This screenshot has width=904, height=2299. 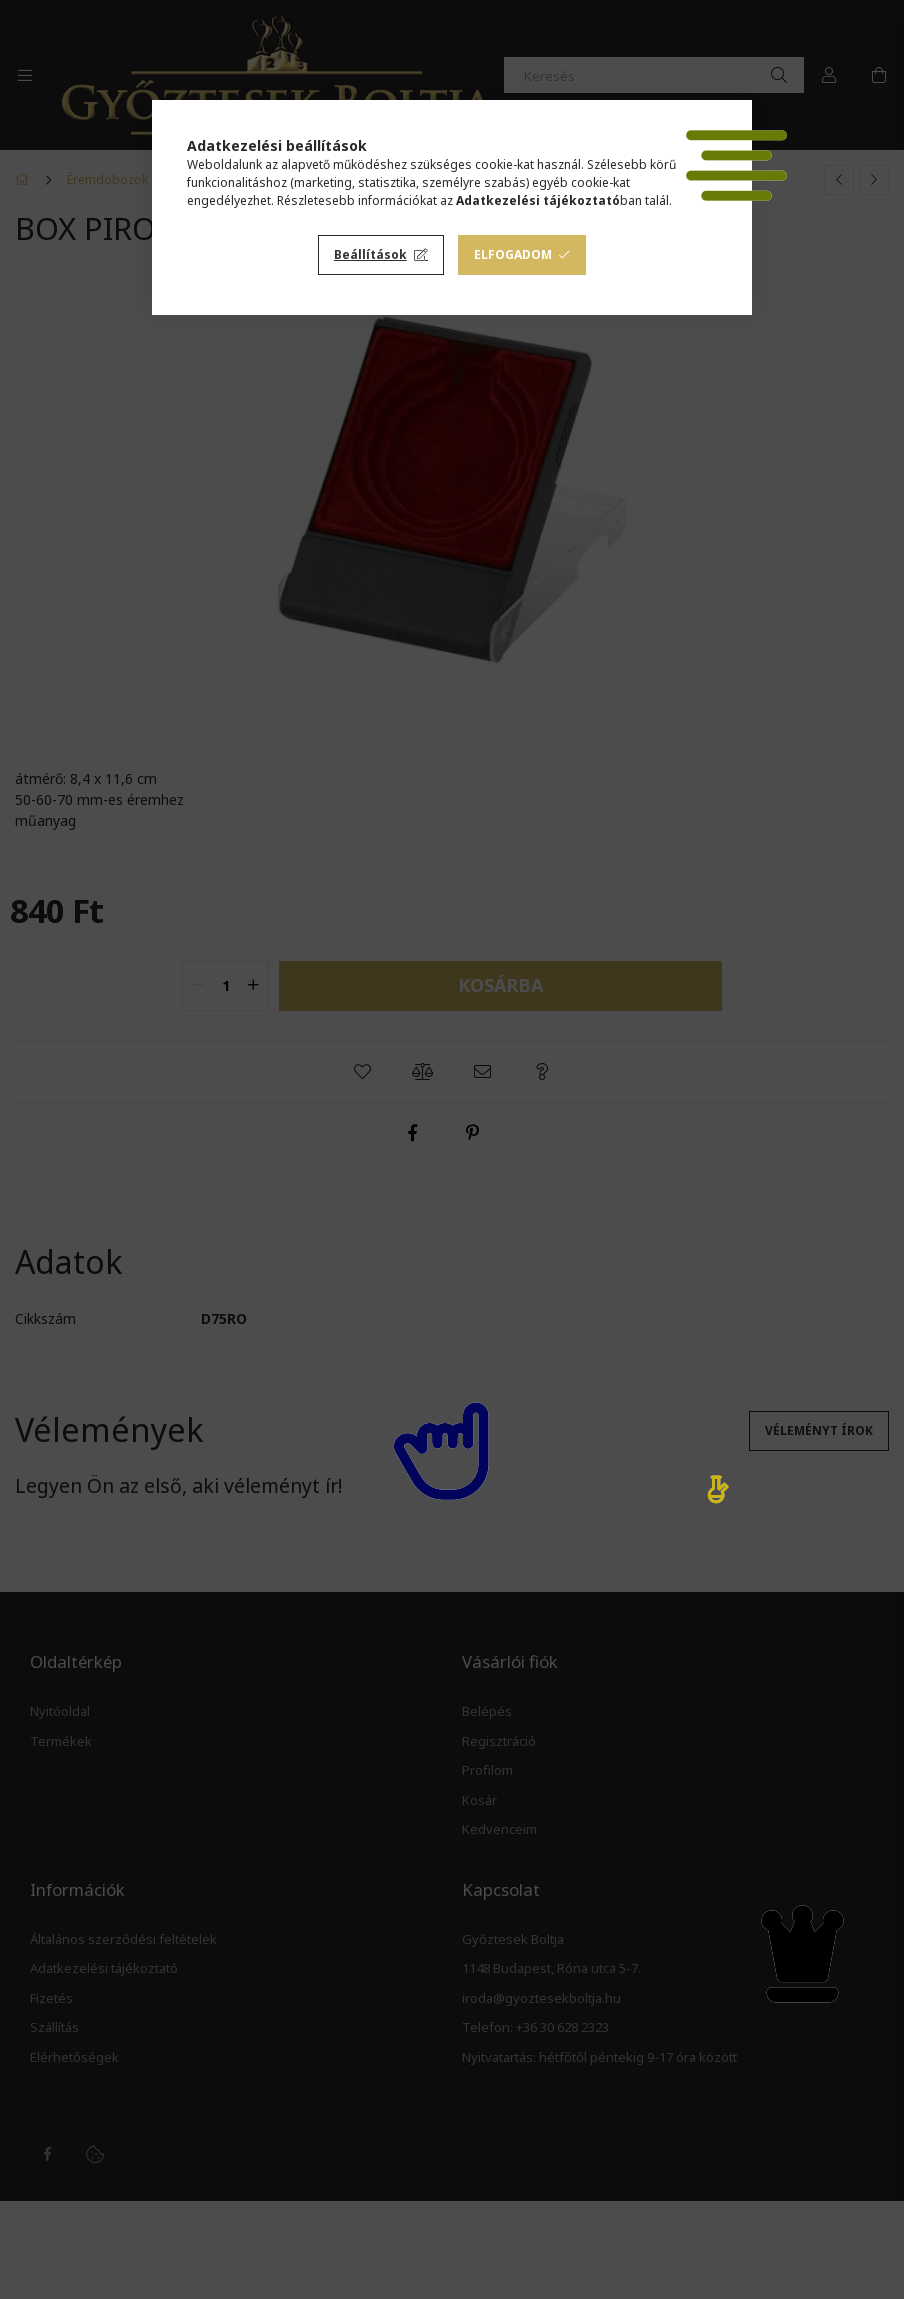 I want to click on select queen piece in chess game, so click(x=802, y=1956).